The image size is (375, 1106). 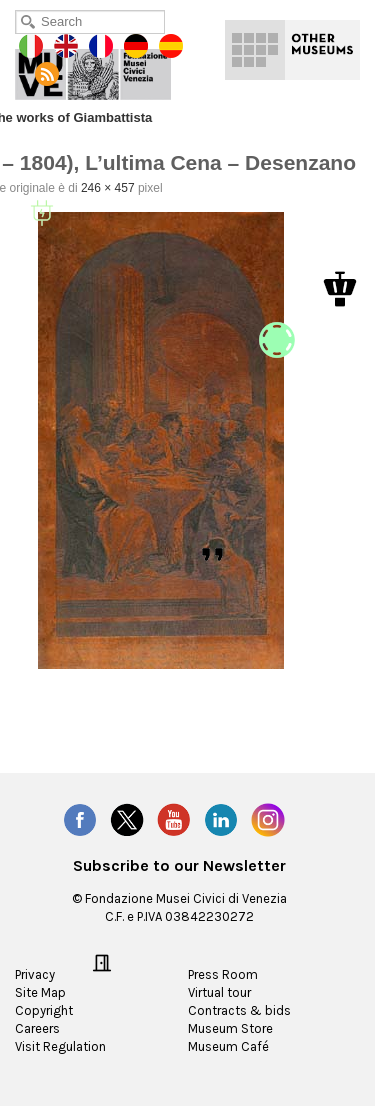 What do you see at coordinates (42, 213) in the screenshot?
I see `device is currently charging` at bounding box center [42, 213].